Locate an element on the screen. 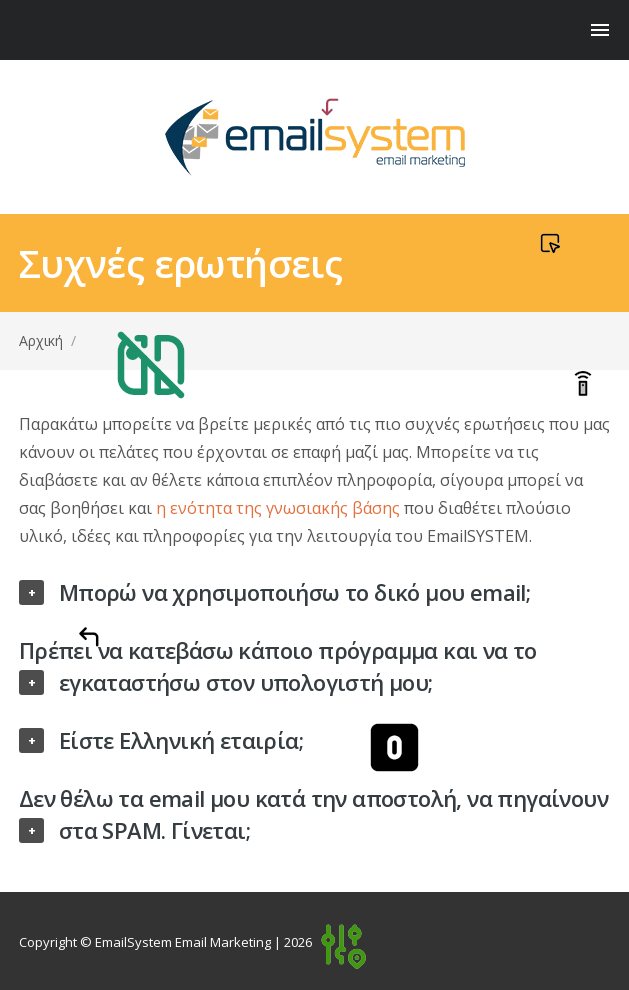 The image size is (629, 990). pin or save current filter settings is located at coordinates (341, 944).